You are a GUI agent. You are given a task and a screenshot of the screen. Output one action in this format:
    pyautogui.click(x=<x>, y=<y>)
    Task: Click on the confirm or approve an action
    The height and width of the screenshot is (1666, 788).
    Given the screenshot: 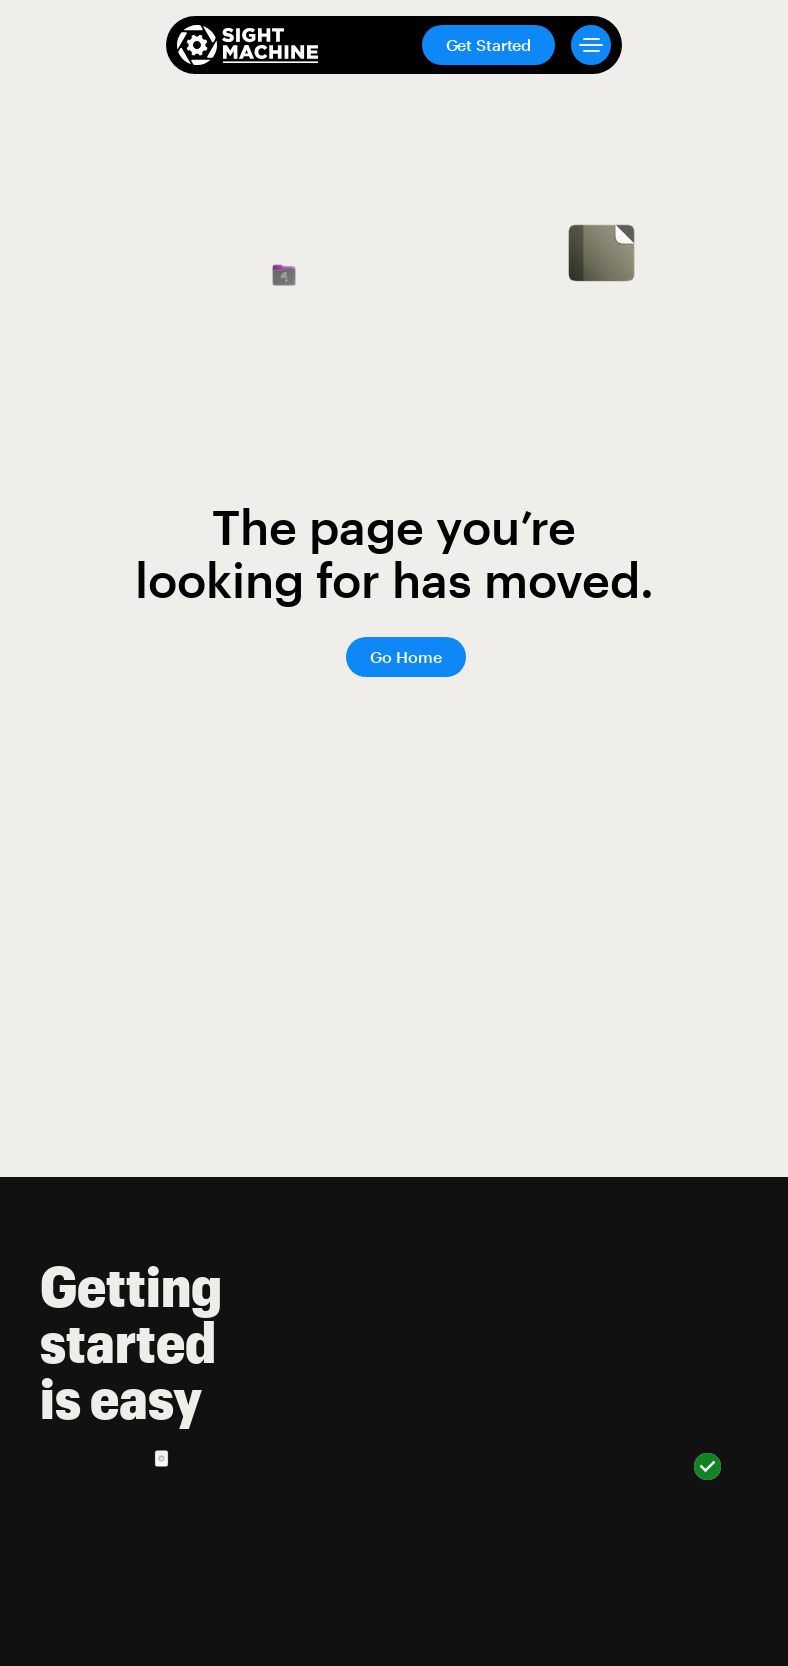 What is the action you would take?
    pyautogui.click(x=707, y=1466)
    